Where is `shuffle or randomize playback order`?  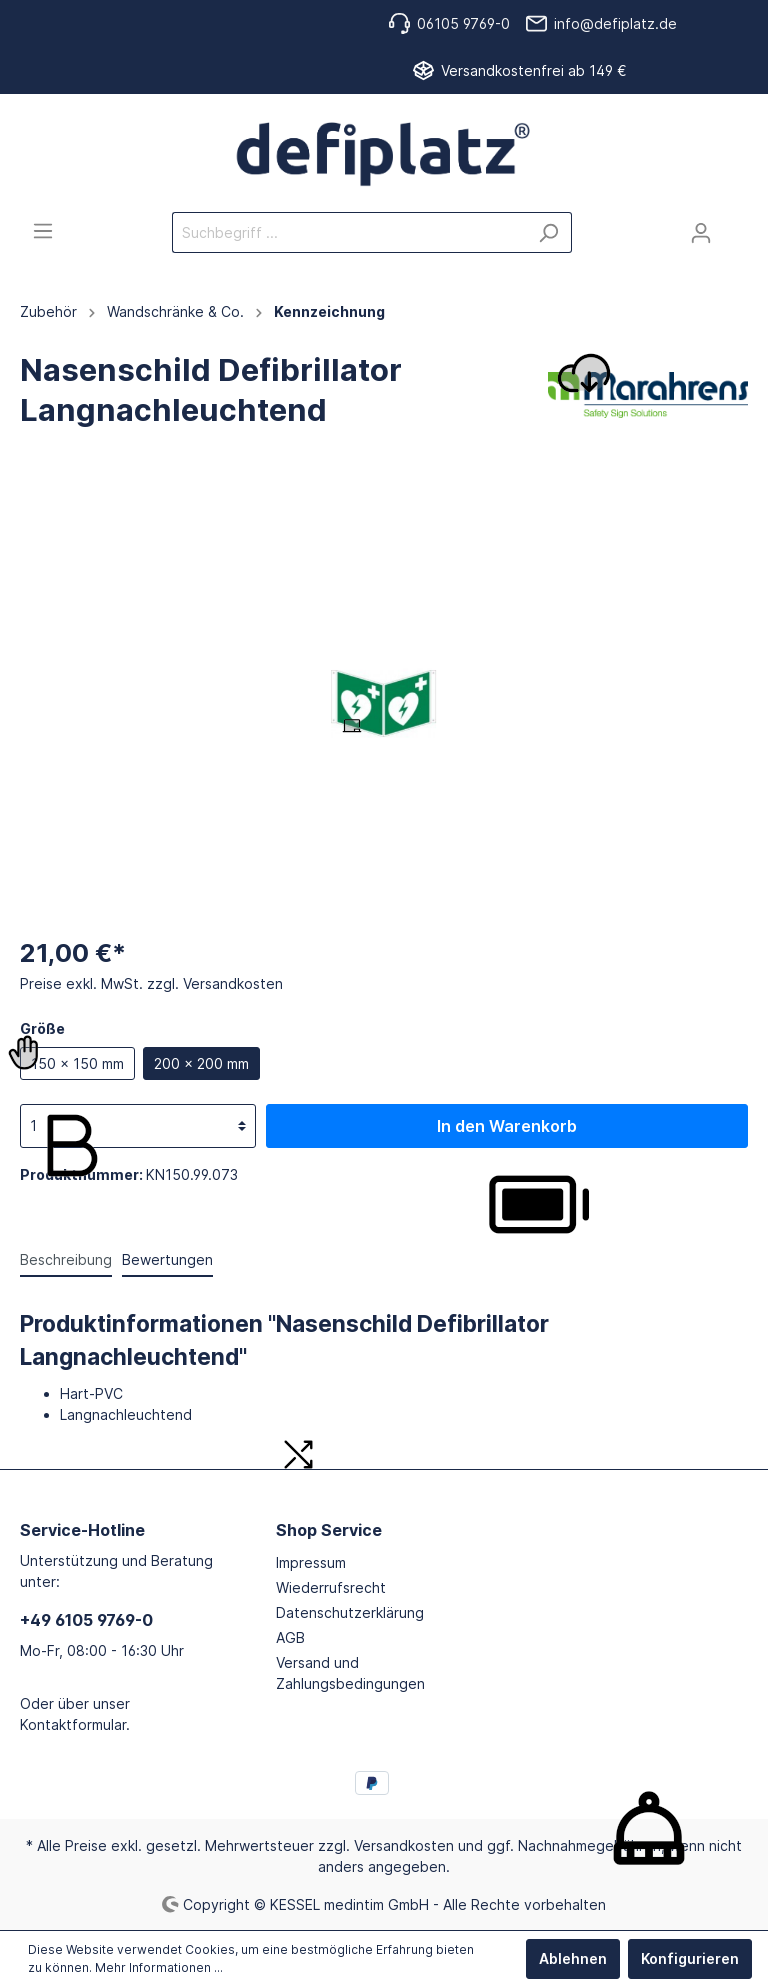 shuffle or randomize playback order is located at coordinates (298, 1454).